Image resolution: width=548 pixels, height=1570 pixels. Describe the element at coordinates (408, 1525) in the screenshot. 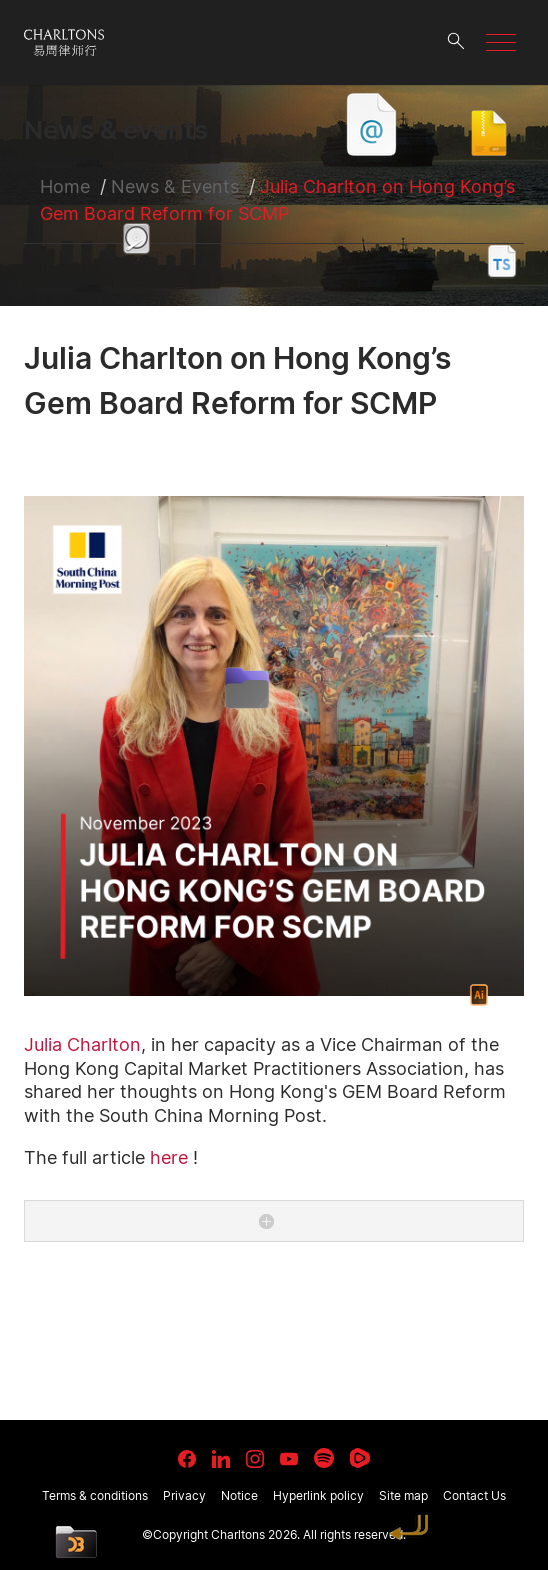

I see `reply to all recipients of an email` at that location.